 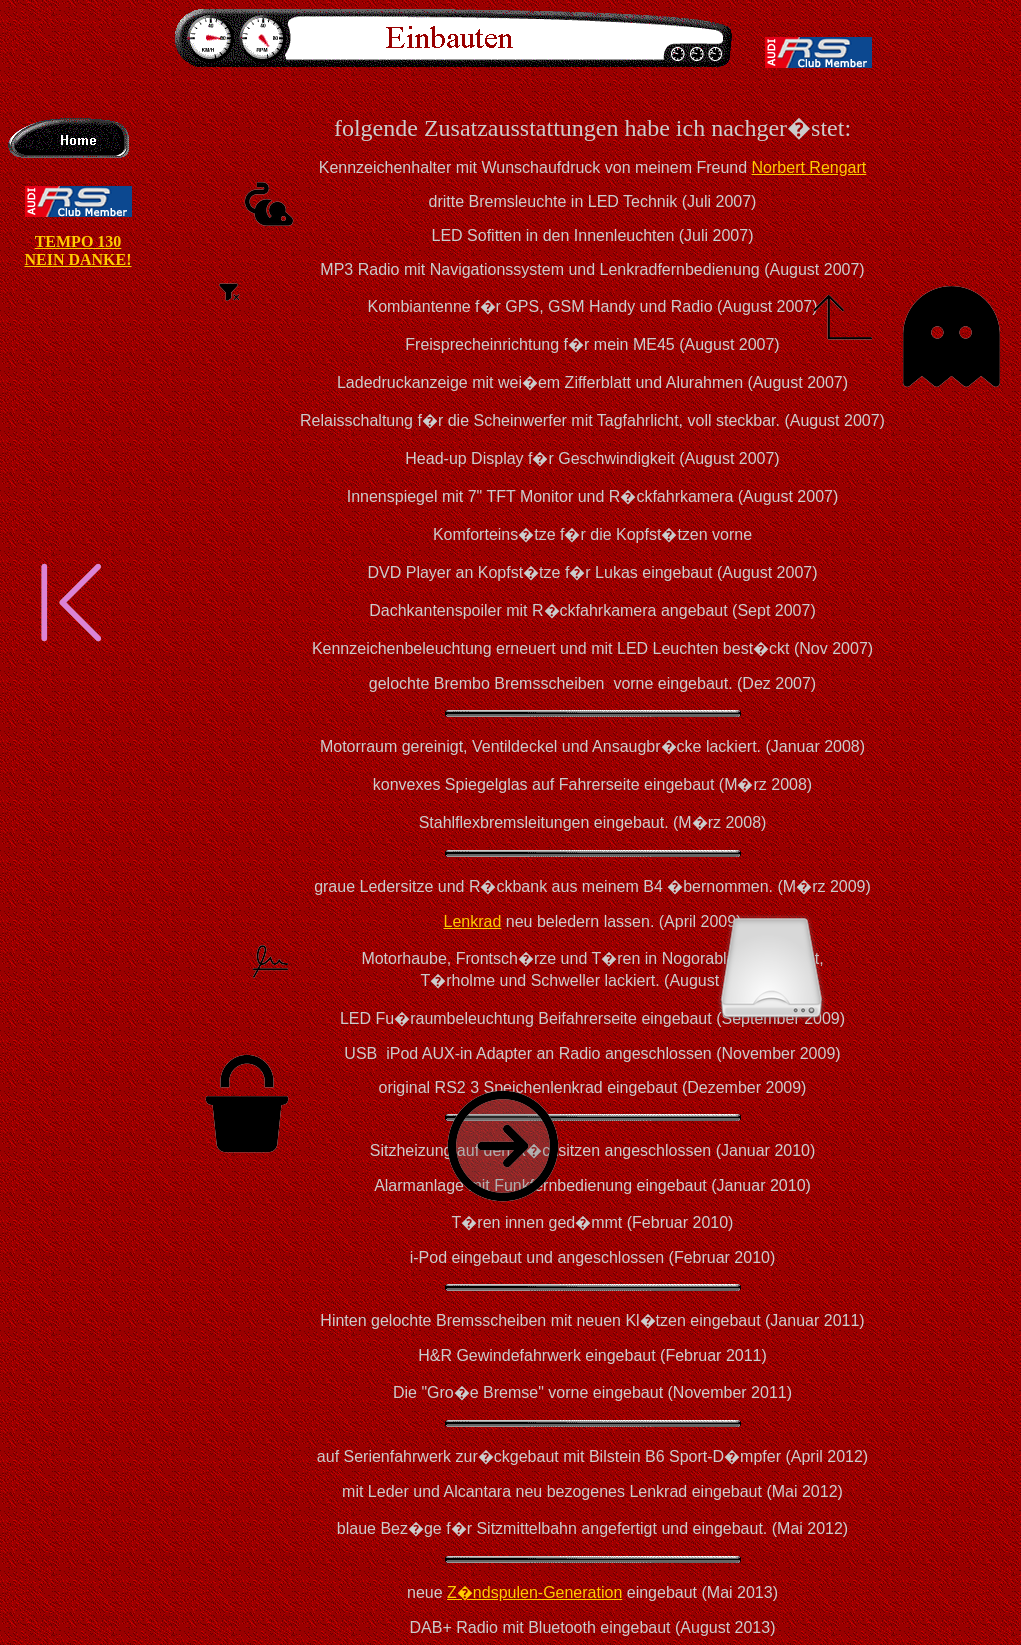 What do you see at coordinates (771, 968) in the screenshot?
I see `access scanner device settings` at bounding box center [771, 968].